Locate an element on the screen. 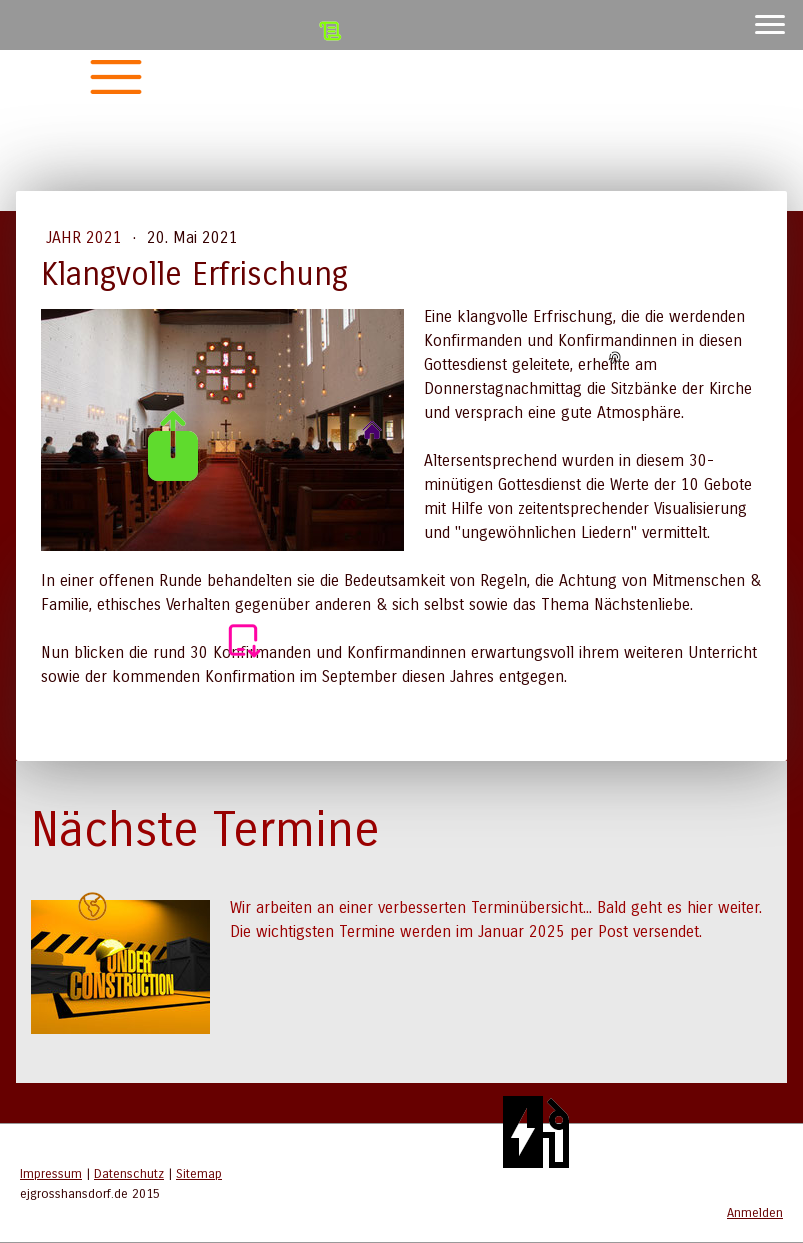  authenticate with fingerprint is located at coordinates (615, 358).